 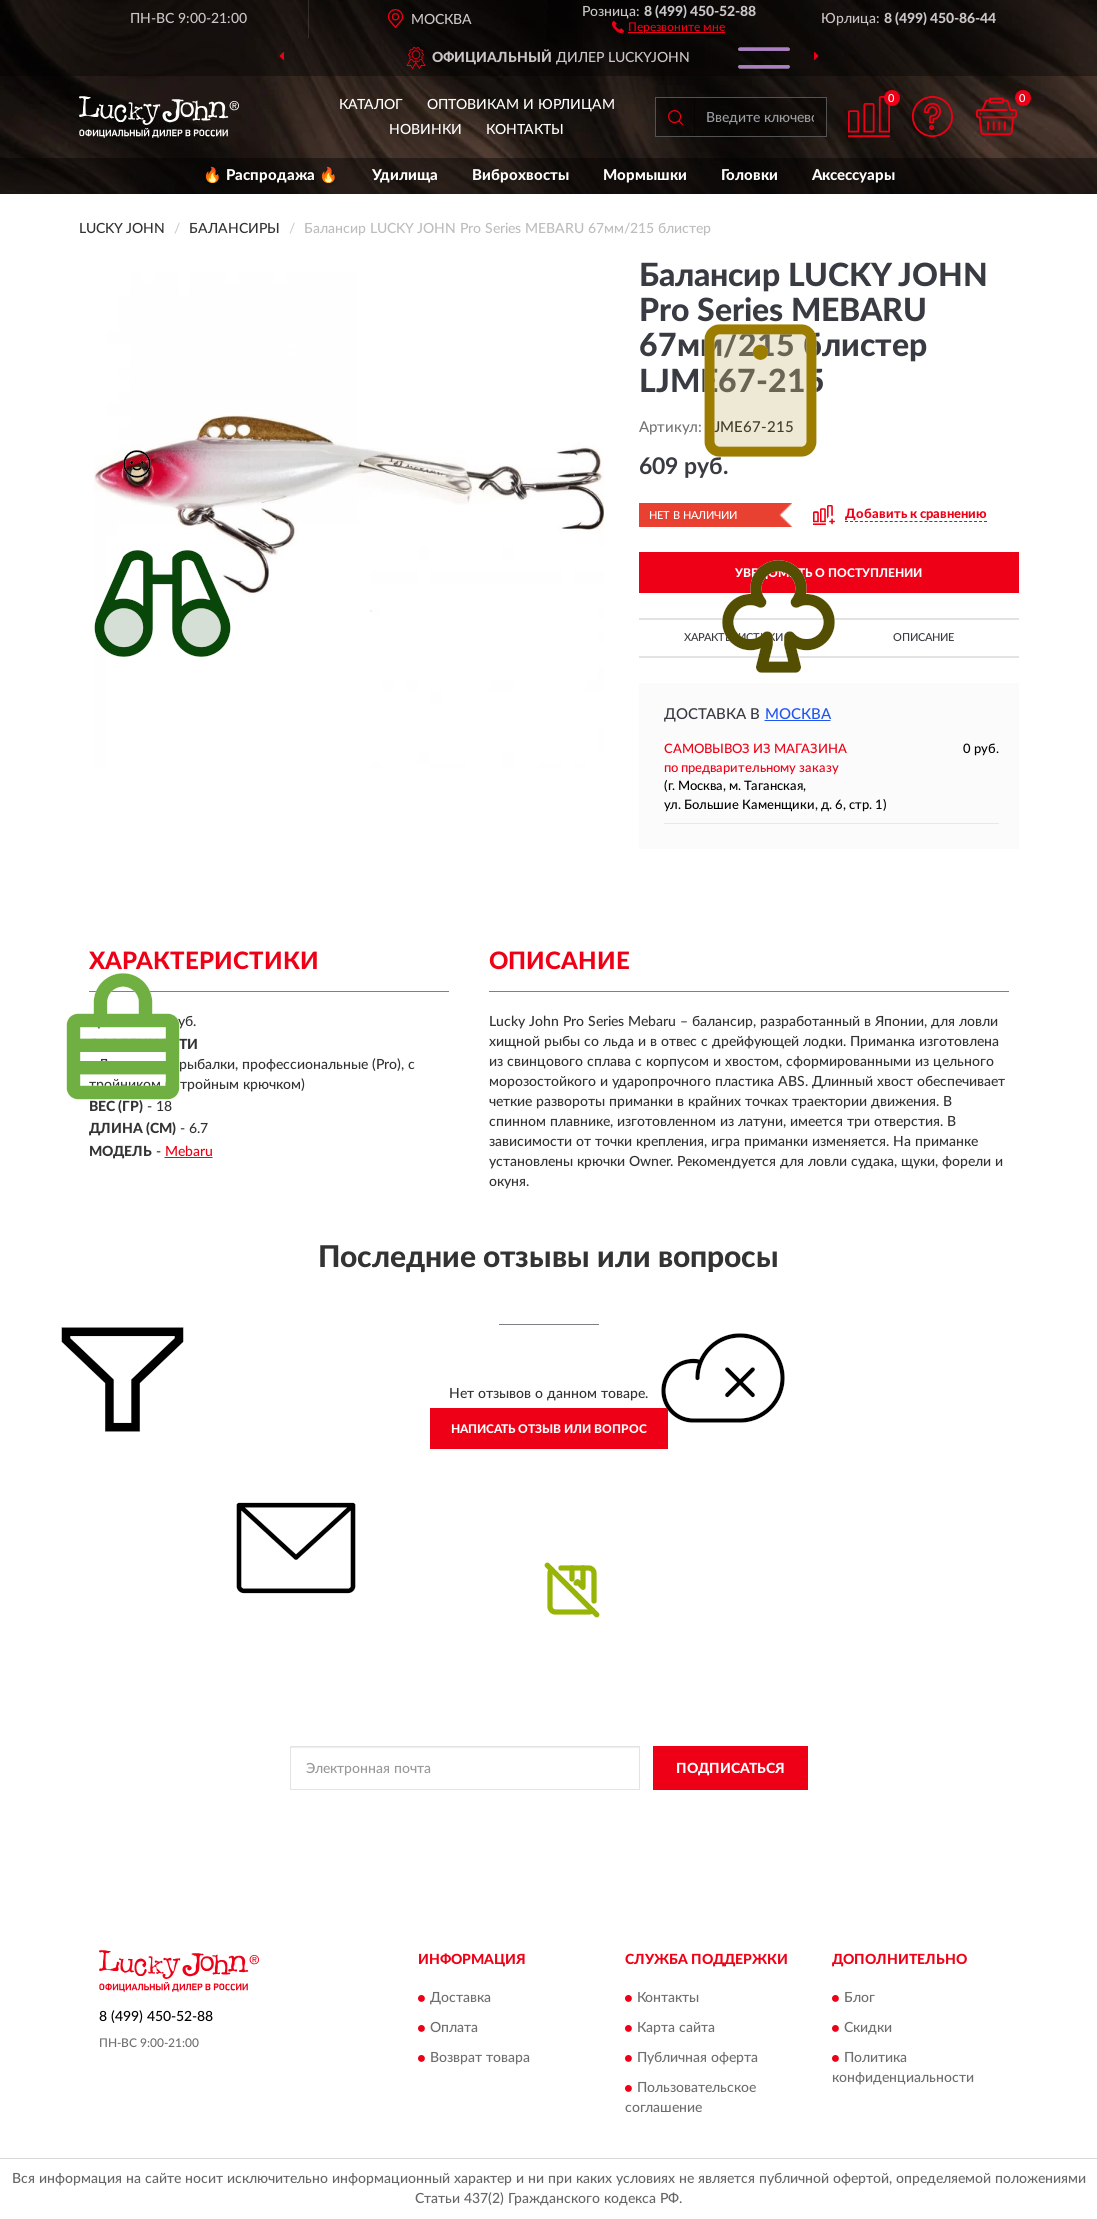 What do you see at coordinates (760, 390) in the screenshot?
I see `tablet device with front-facing camera` at bounding box center [760, 390].